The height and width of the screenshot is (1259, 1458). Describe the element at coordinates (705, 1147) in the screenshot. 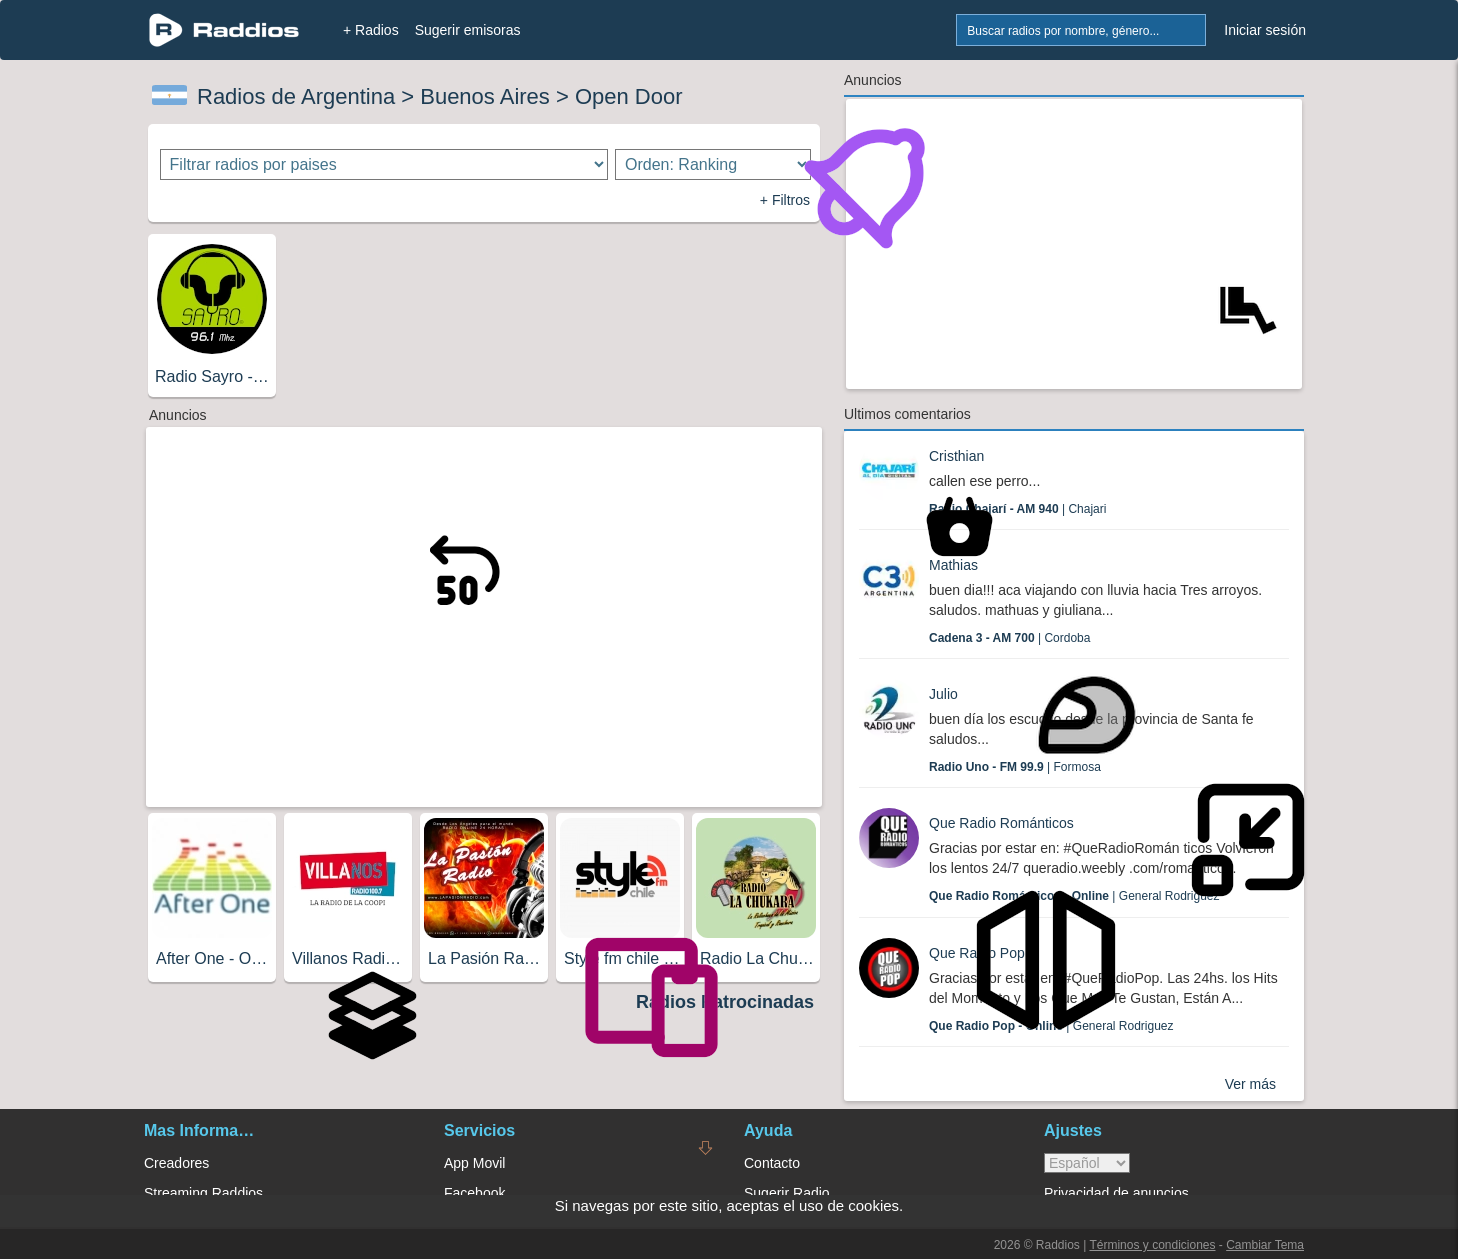

I see `download a file or content` at that location.